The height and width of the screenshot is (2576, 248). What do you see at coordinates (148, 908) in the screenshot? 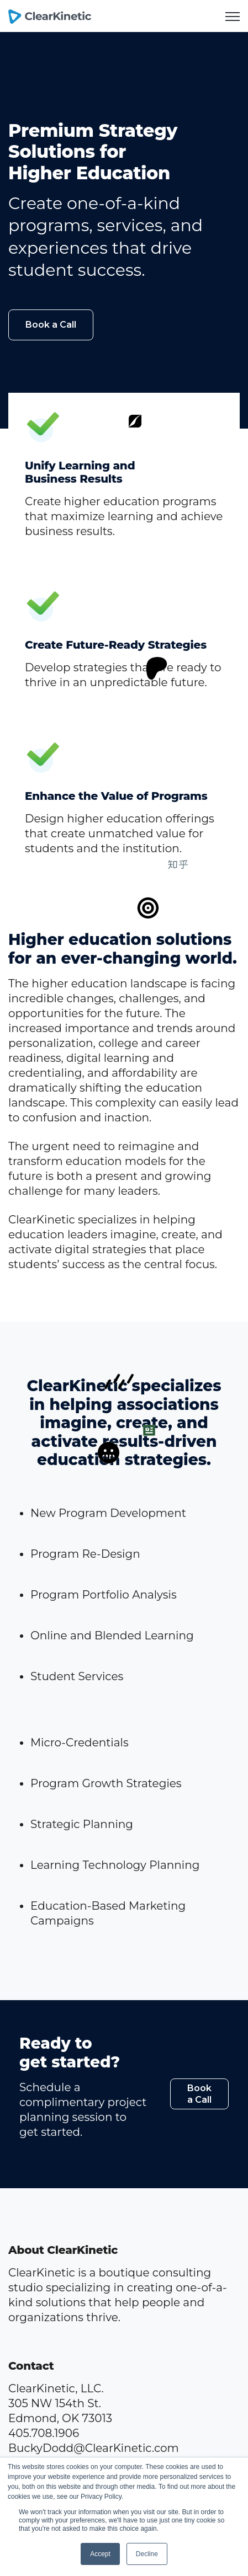
I see `set a goal or target` at bounding box center [148, 908].